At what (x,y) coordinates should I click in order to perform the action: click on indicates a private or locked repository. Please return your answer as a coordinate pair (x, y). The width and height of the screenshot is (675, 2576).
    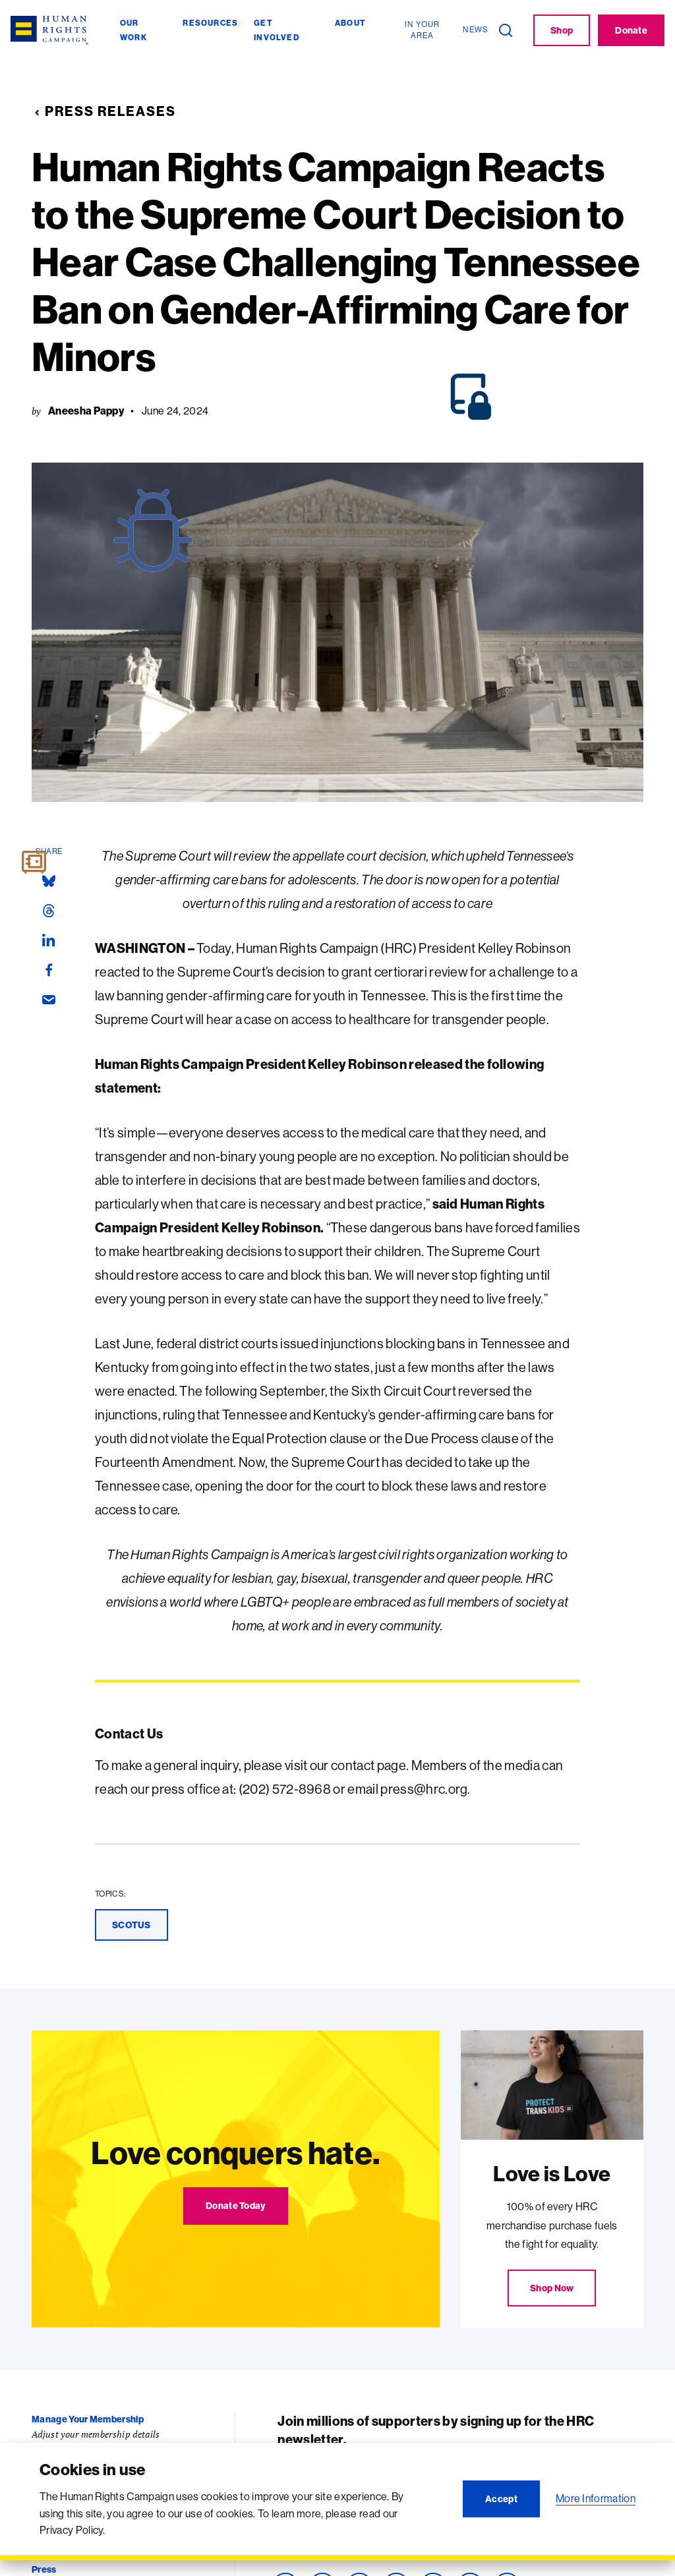
    Looking at the image, I should click on (468, 397).